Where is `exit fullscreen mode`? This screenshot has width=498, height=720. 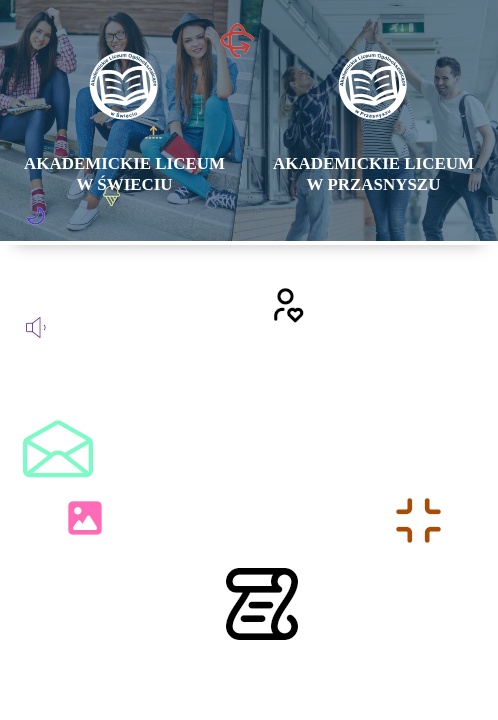 exit fullscreen mode is located at coordinates (418, 520).